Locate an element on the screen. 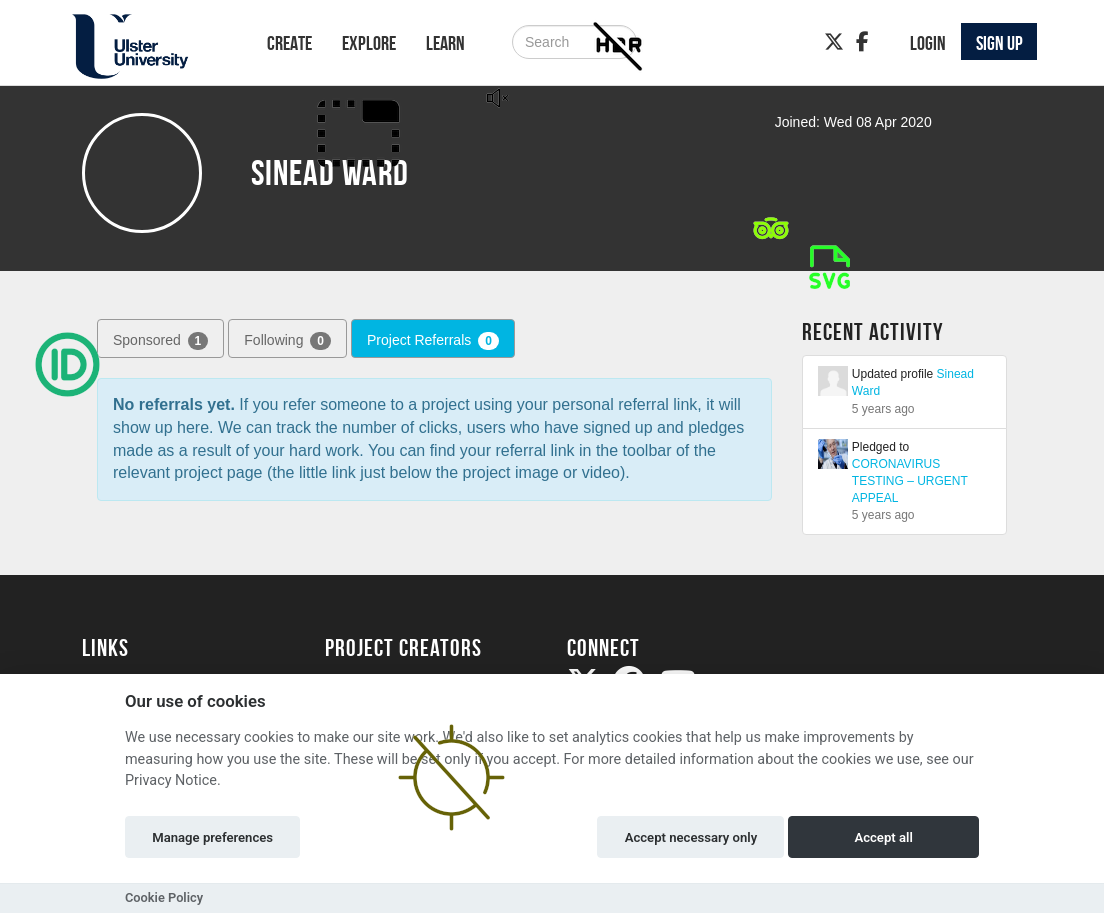 This screenshot has width=1104, height=913. open or view an SVG file is located at coordinates (830, 269).